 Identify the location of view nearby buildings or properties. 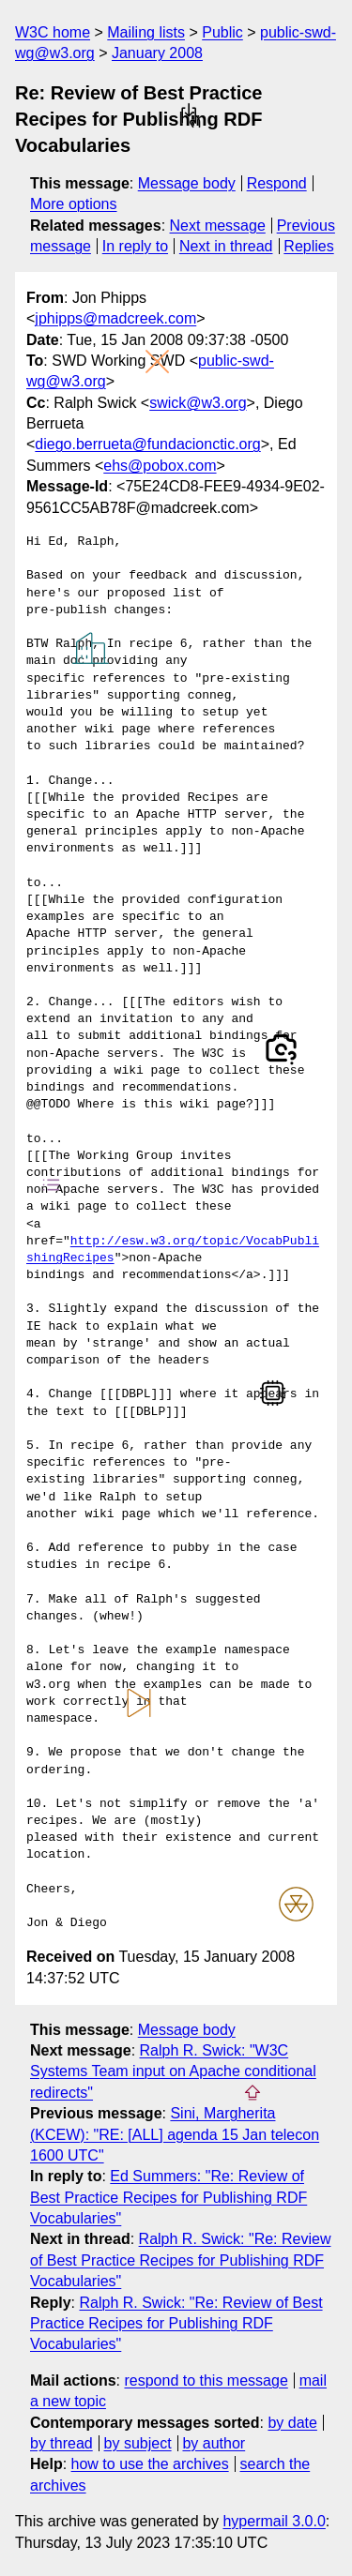
(90, 649).